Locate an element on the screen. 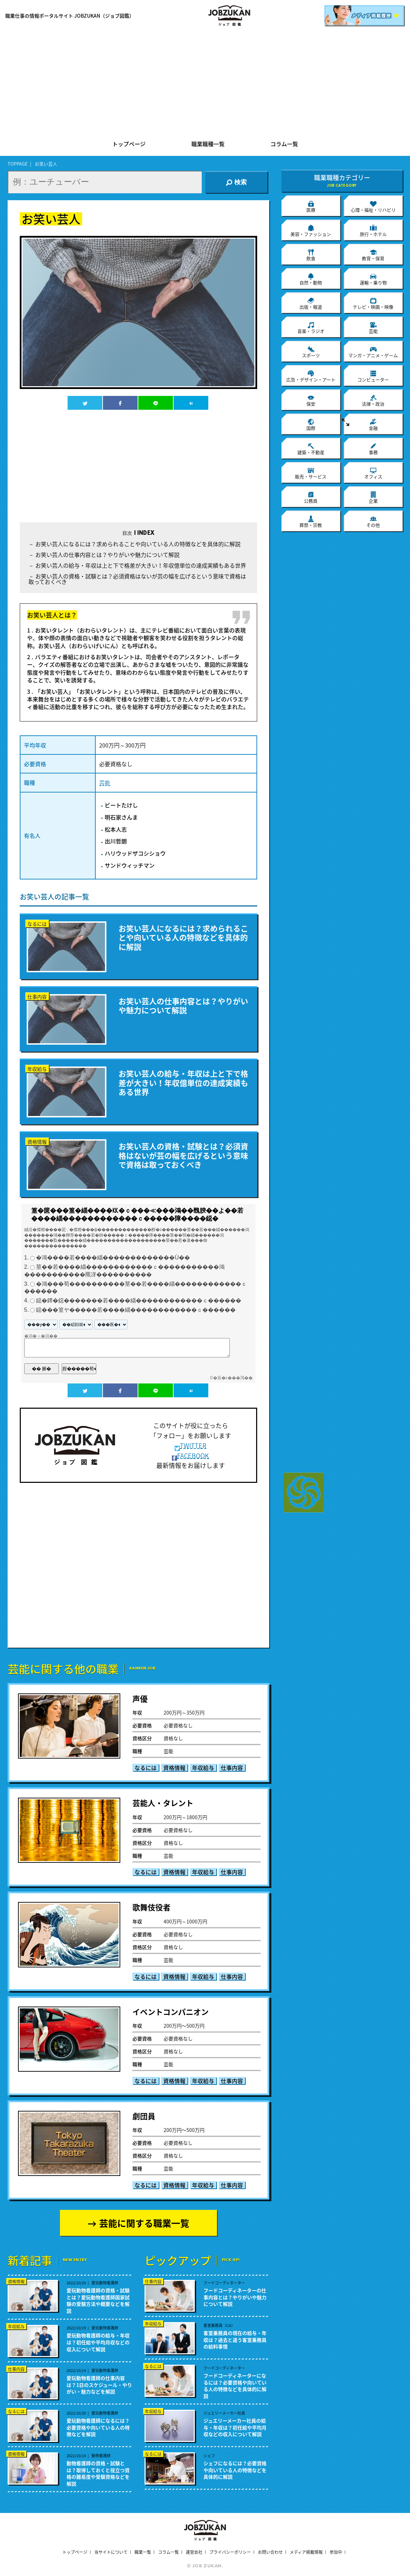 This screenshot has height=2576, width=410. visit codewars coding challenge platform is located at coordinates (304, 1493).